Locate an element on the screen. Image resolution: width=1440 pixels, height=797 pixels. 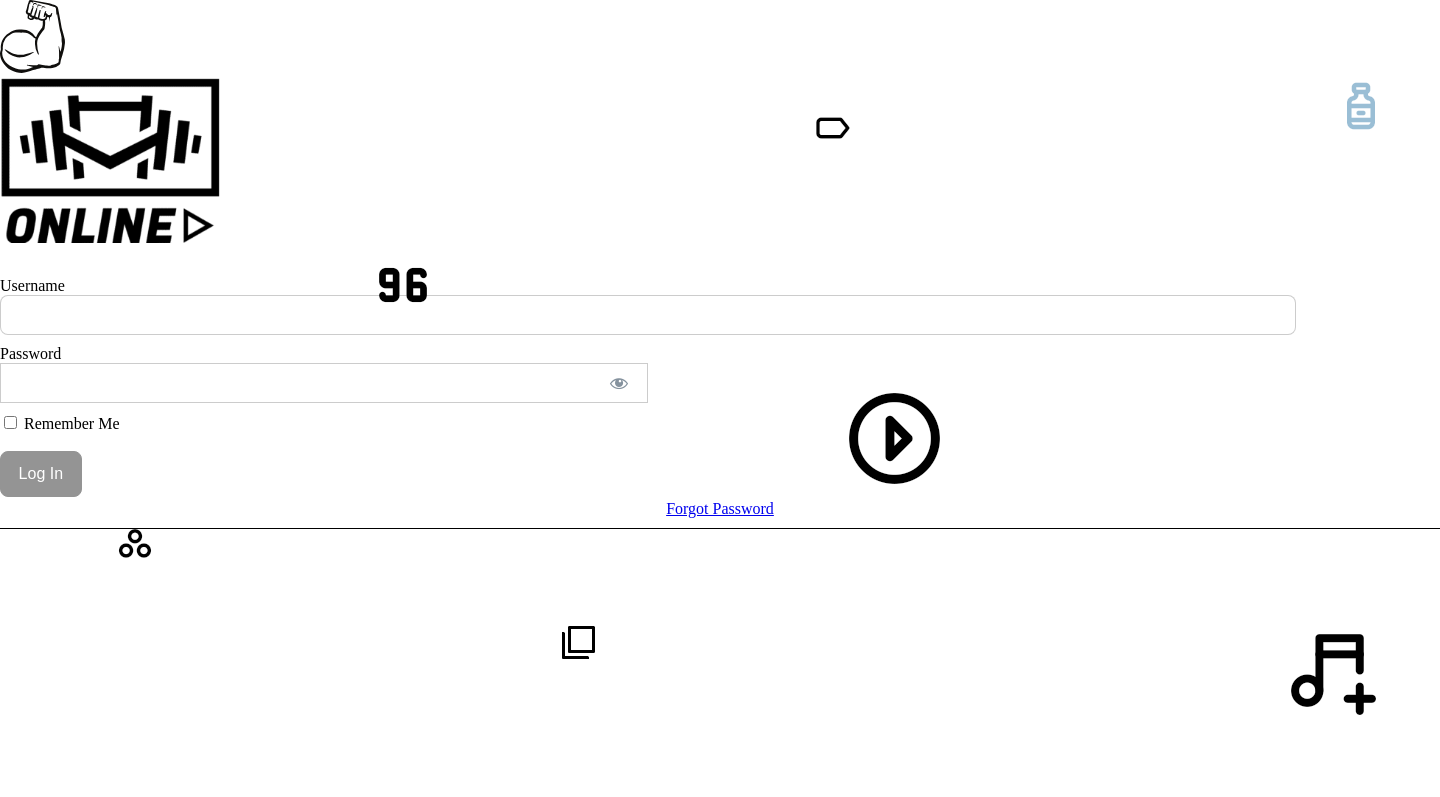
displays the number 96 as a label or count indicator is located at coordinates (403, 285).